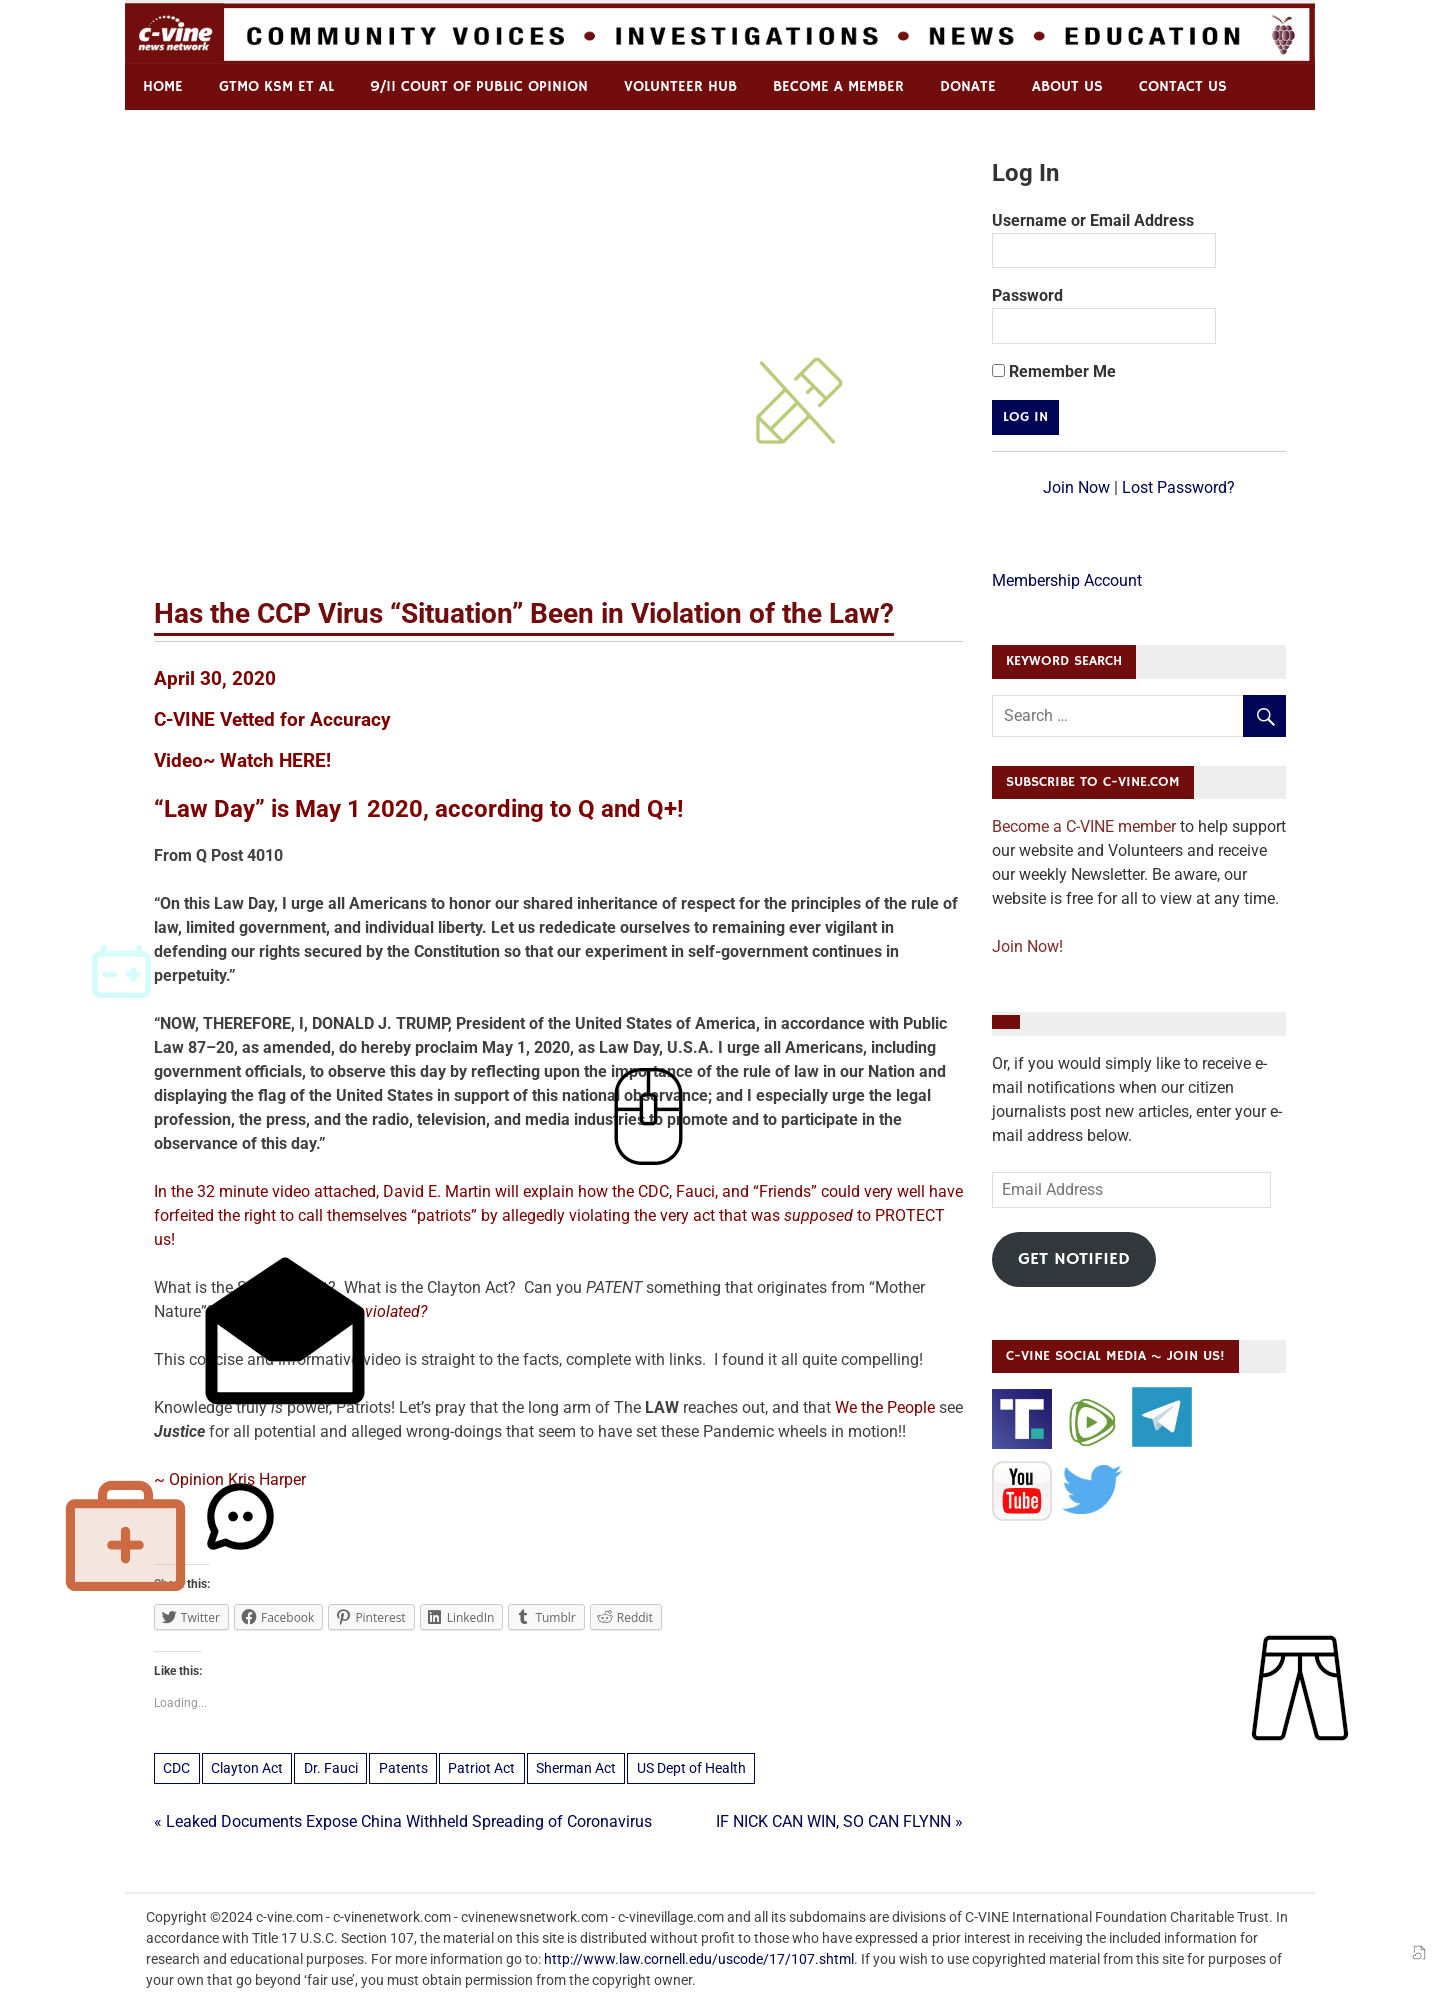 The image size is (1440, 2003). I want to click on editing is disabled or unavailable, so click(797, 402).